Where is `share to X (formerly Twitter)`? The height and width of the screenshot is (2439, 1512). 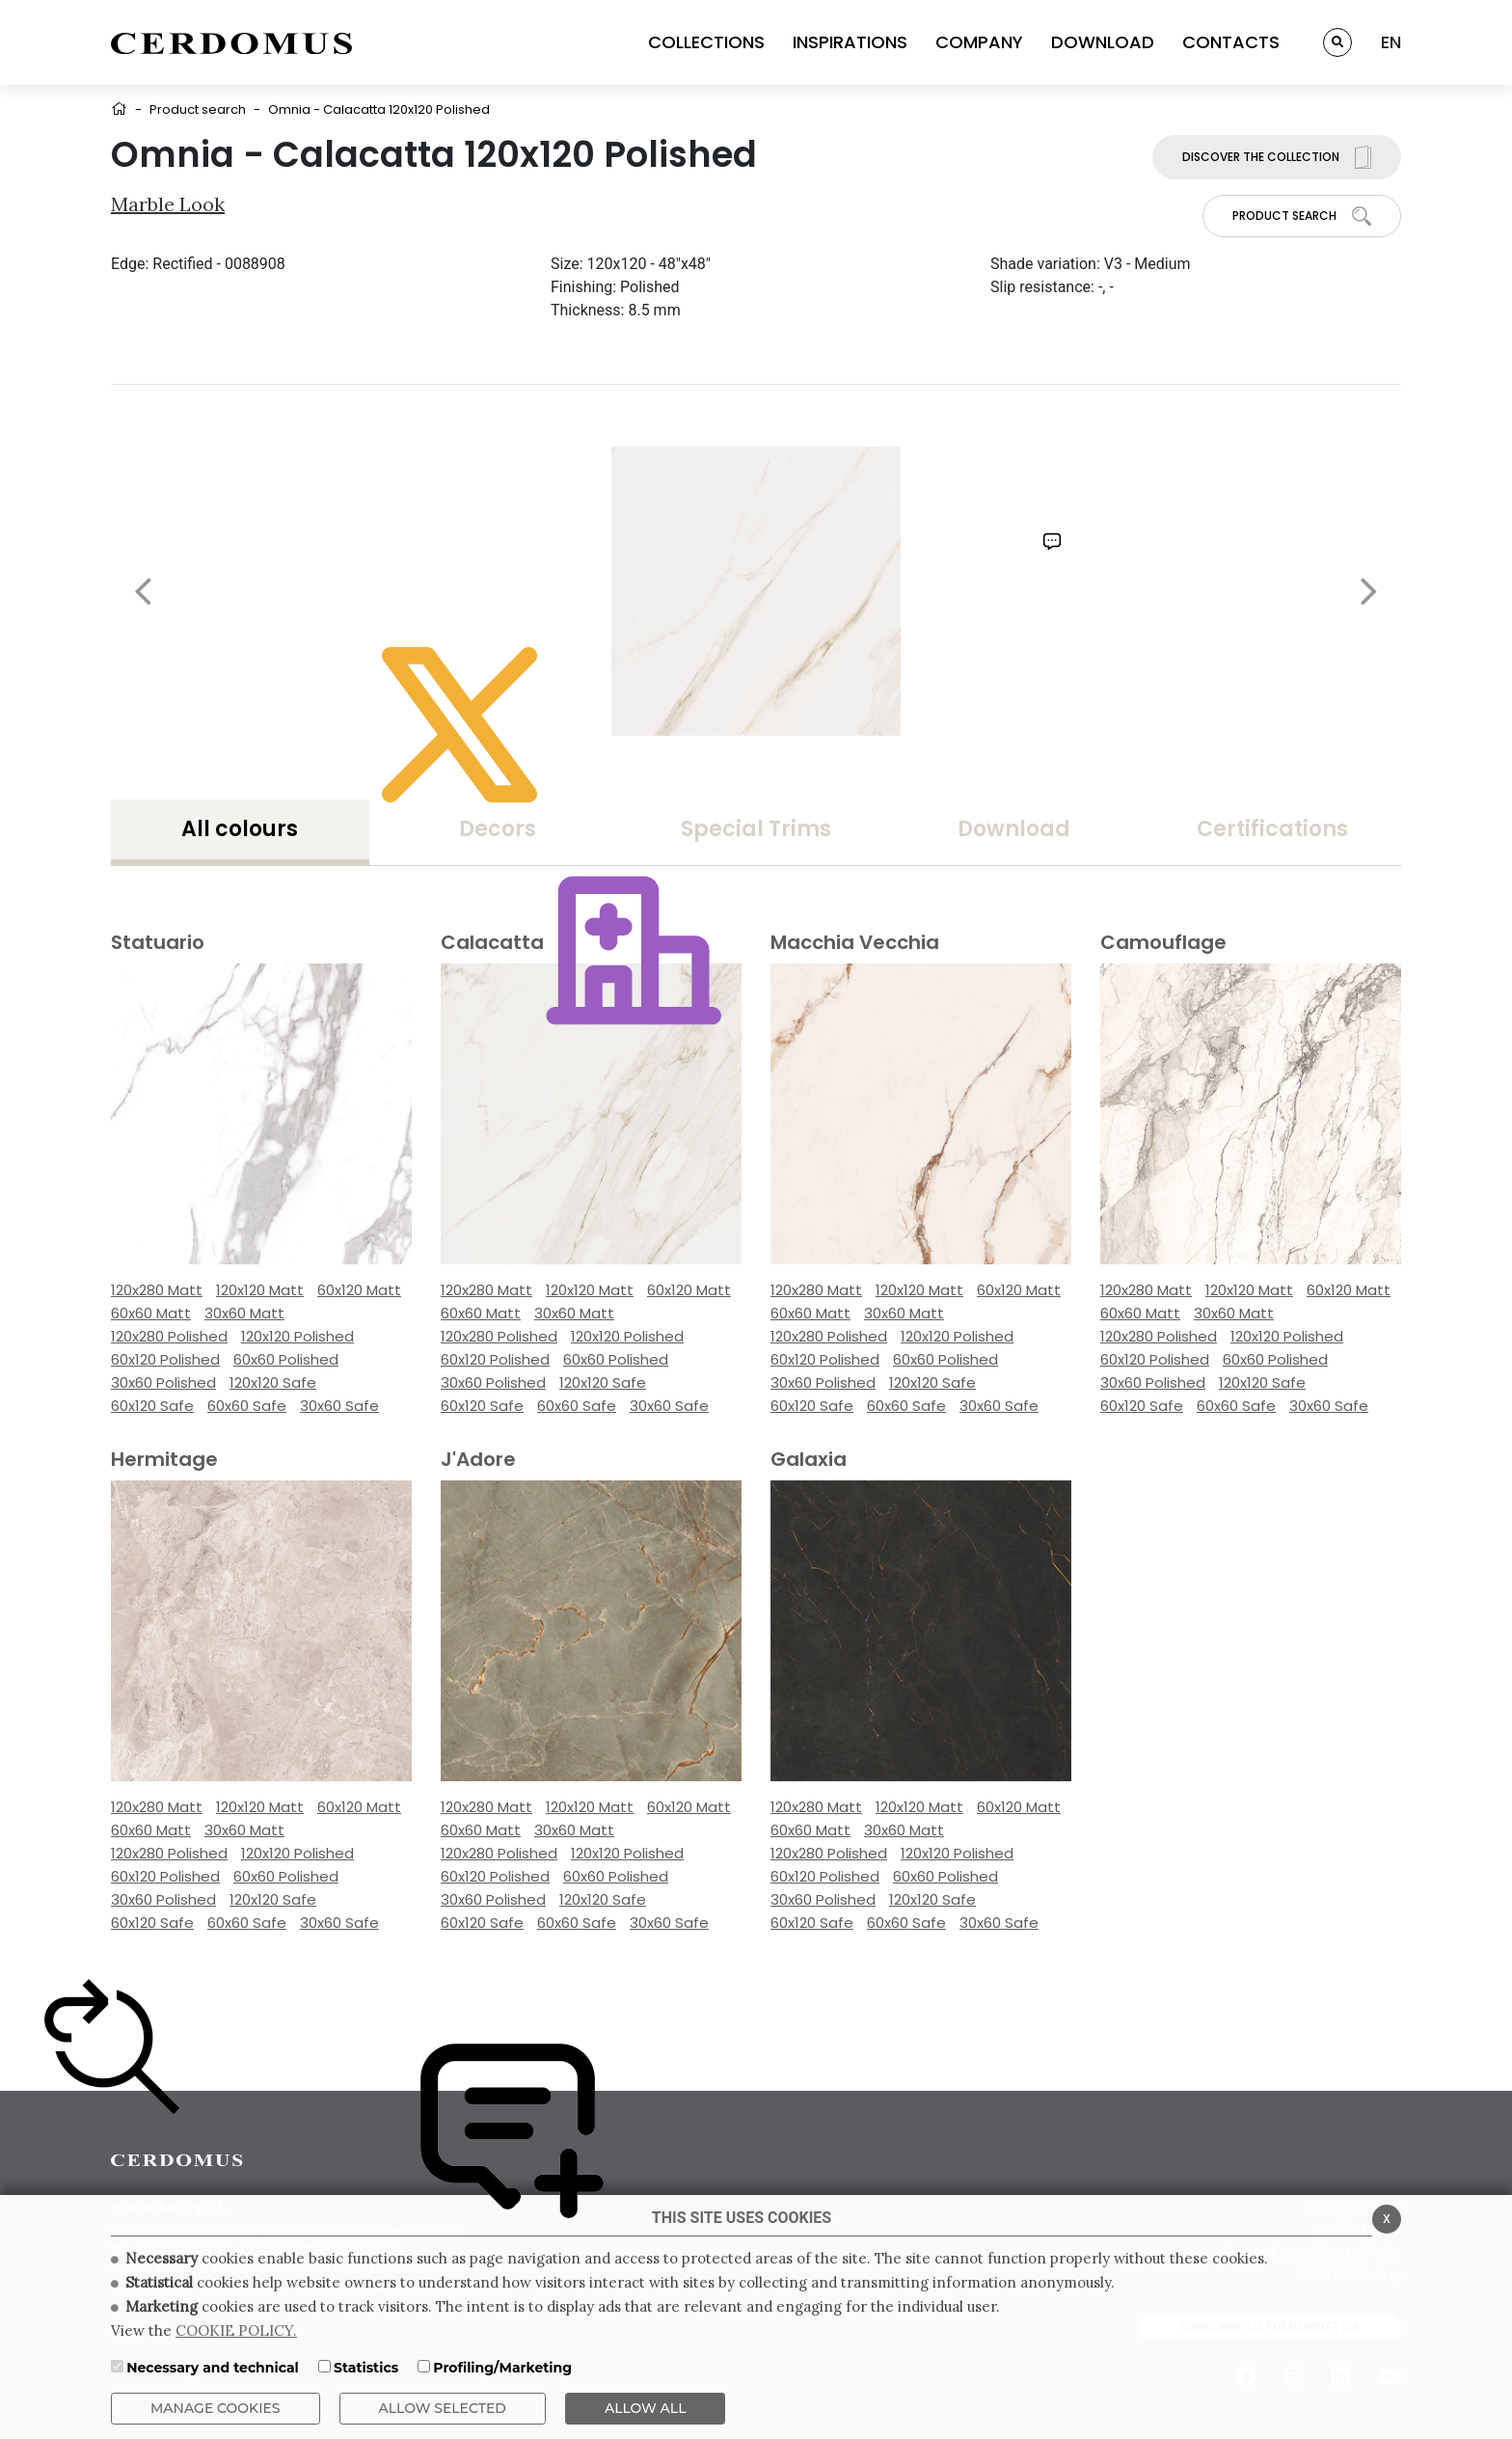
share to X (formerly Twitter) is located at coordinates (459, 724).